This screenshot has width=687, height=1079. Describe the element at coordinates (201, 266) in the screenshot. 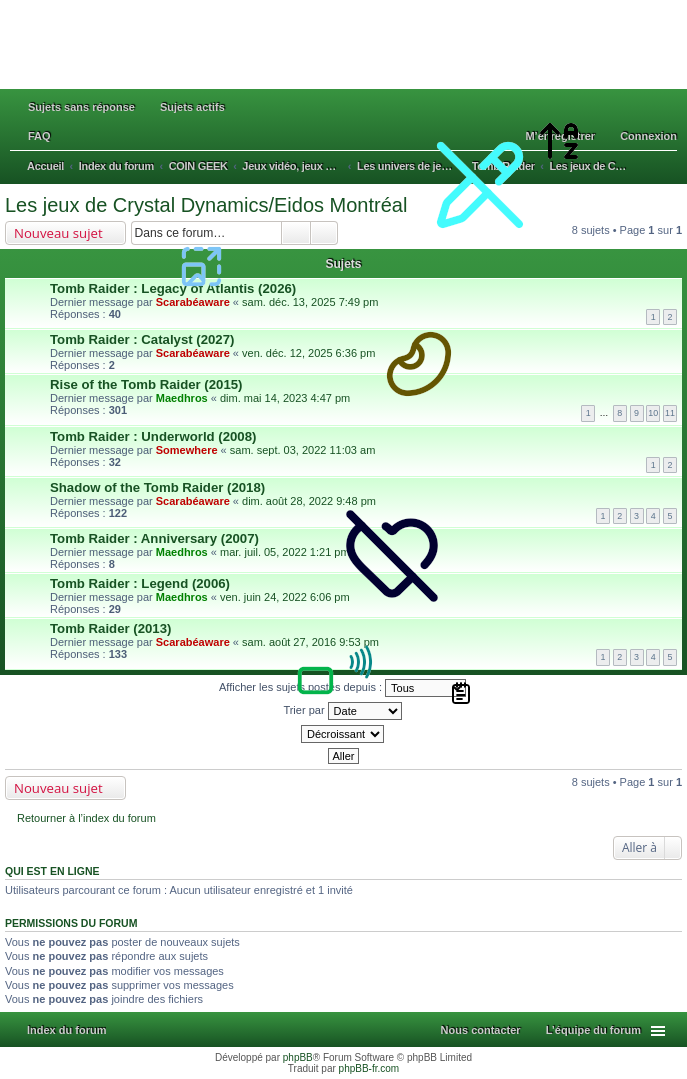

I see `upscale or enhance image resolution` at that location.